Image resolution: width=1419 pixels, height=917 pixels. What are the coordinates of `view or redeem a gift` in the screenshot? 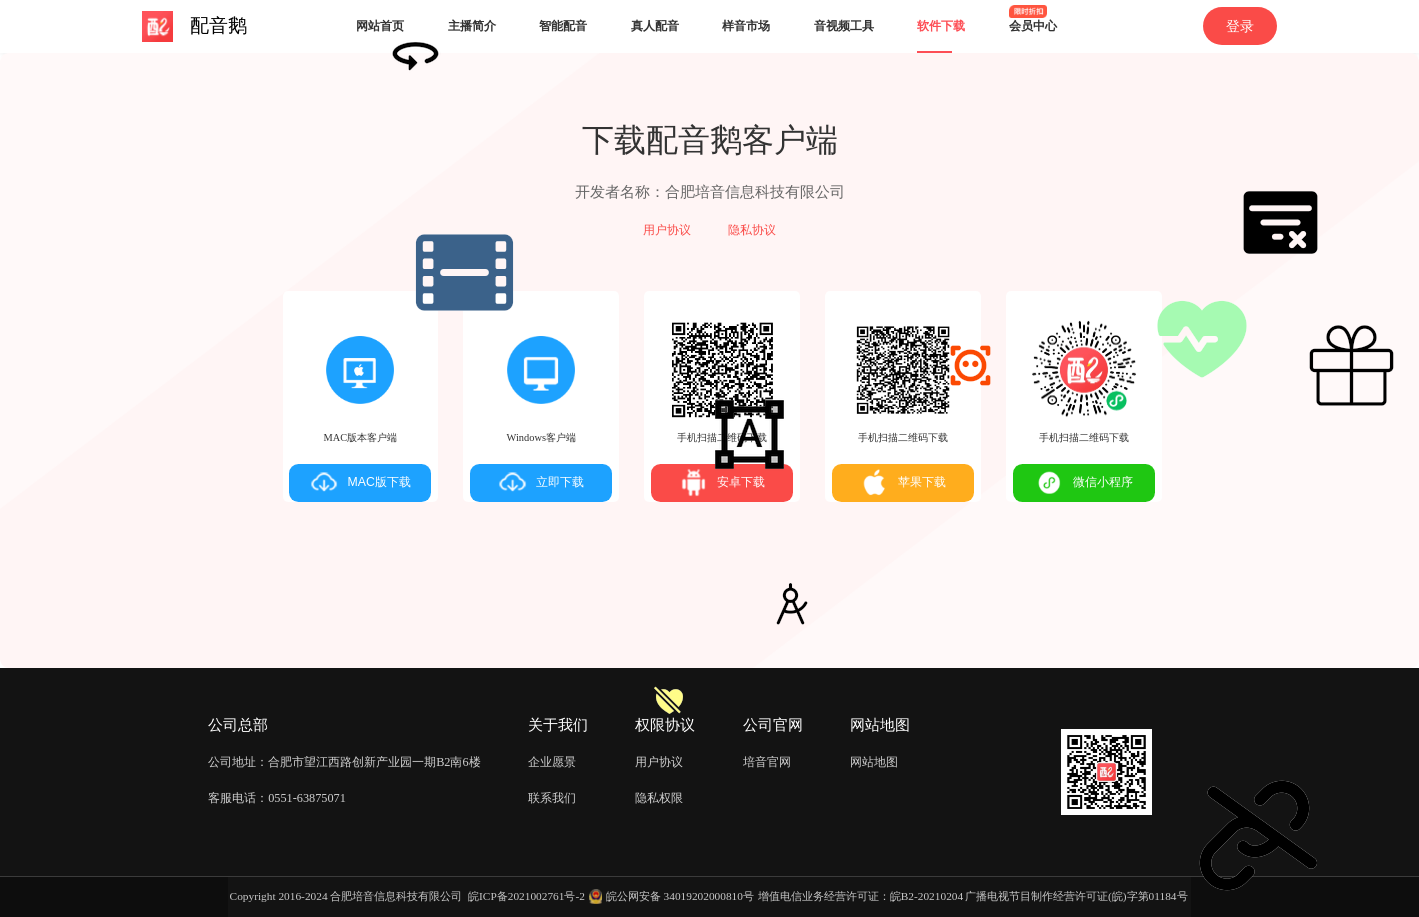 It's located at (1351, 370).